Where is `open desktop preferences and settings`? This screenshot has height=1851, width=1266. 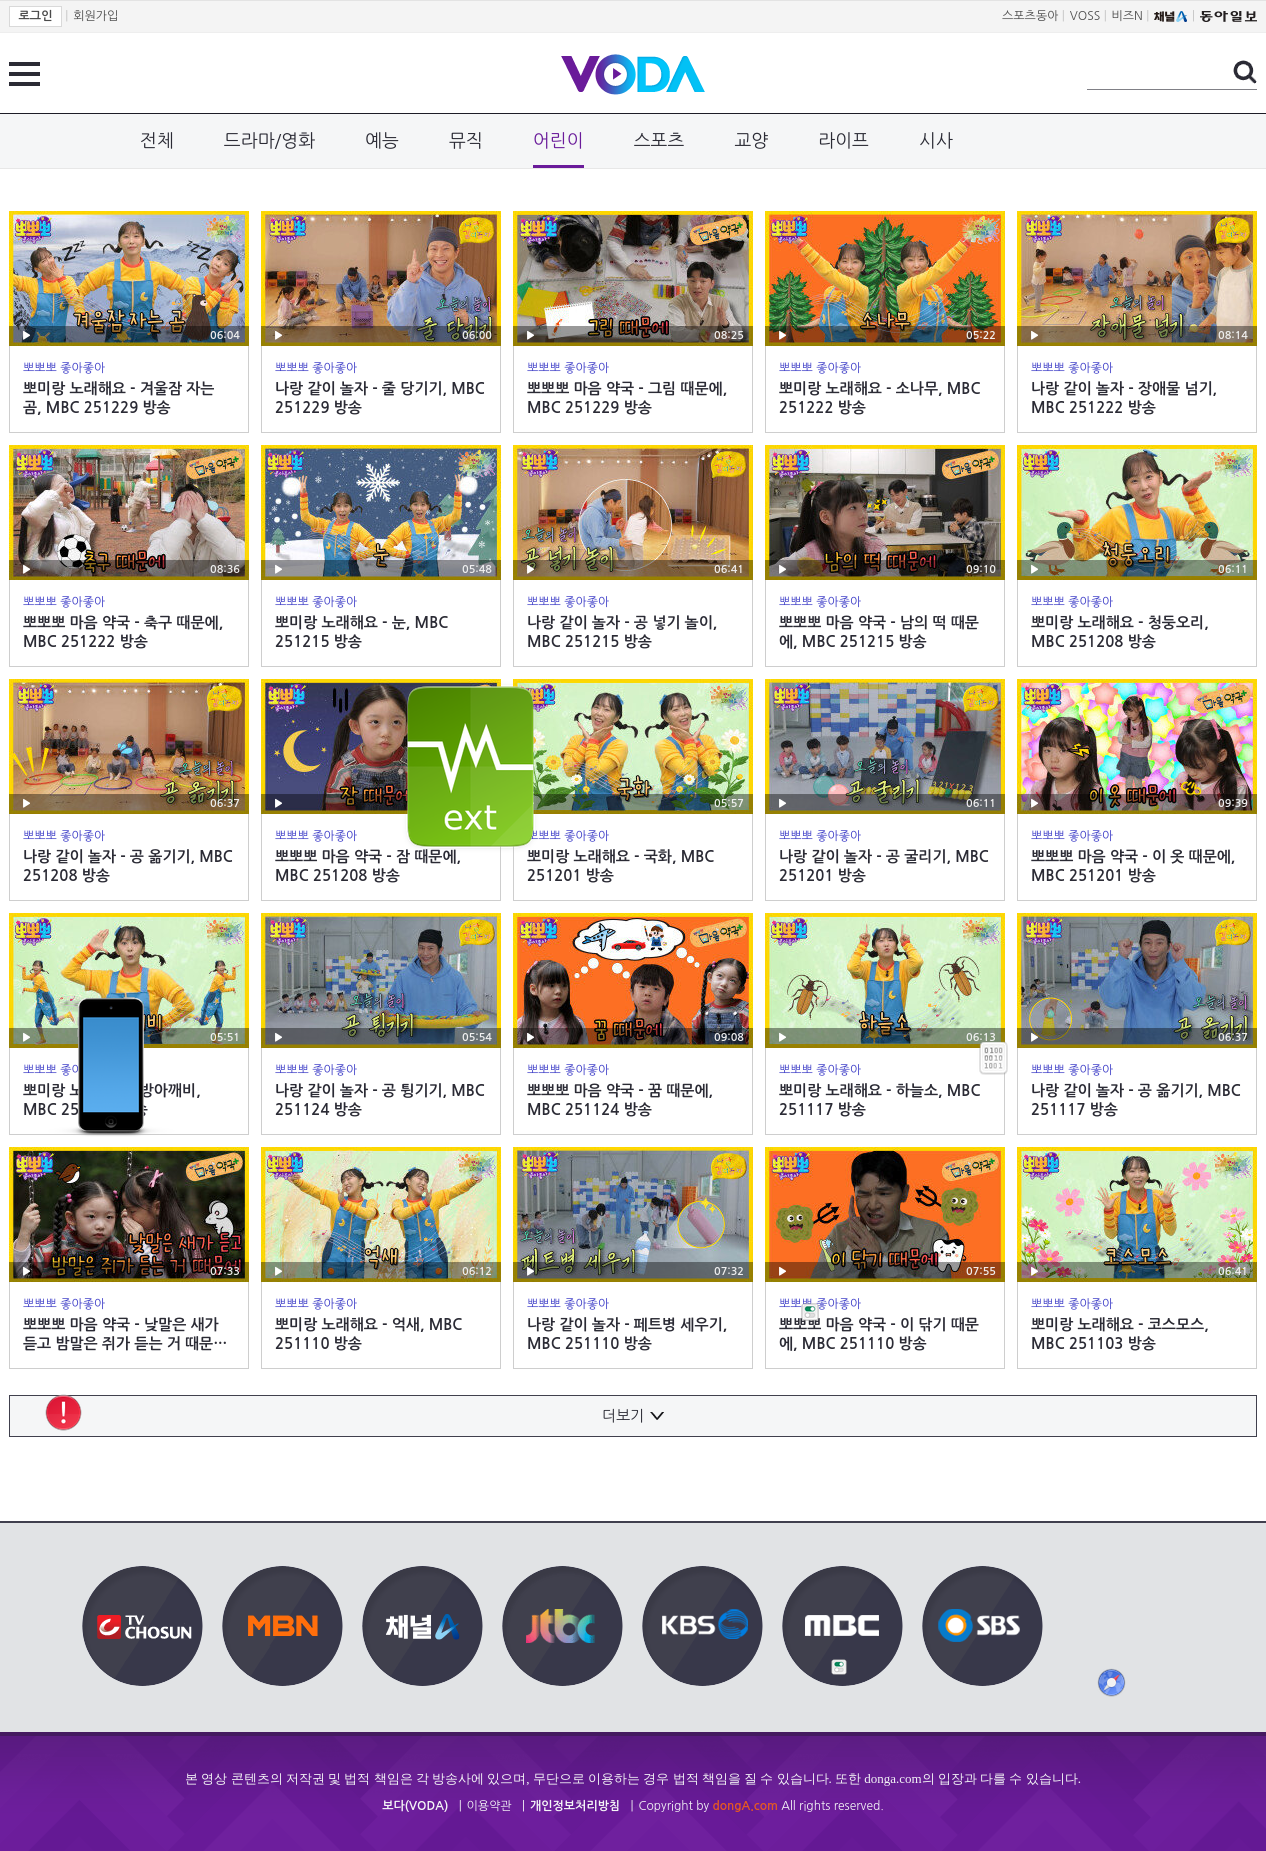
open desktop preferences and settings is located at coordinates (810, 1312).